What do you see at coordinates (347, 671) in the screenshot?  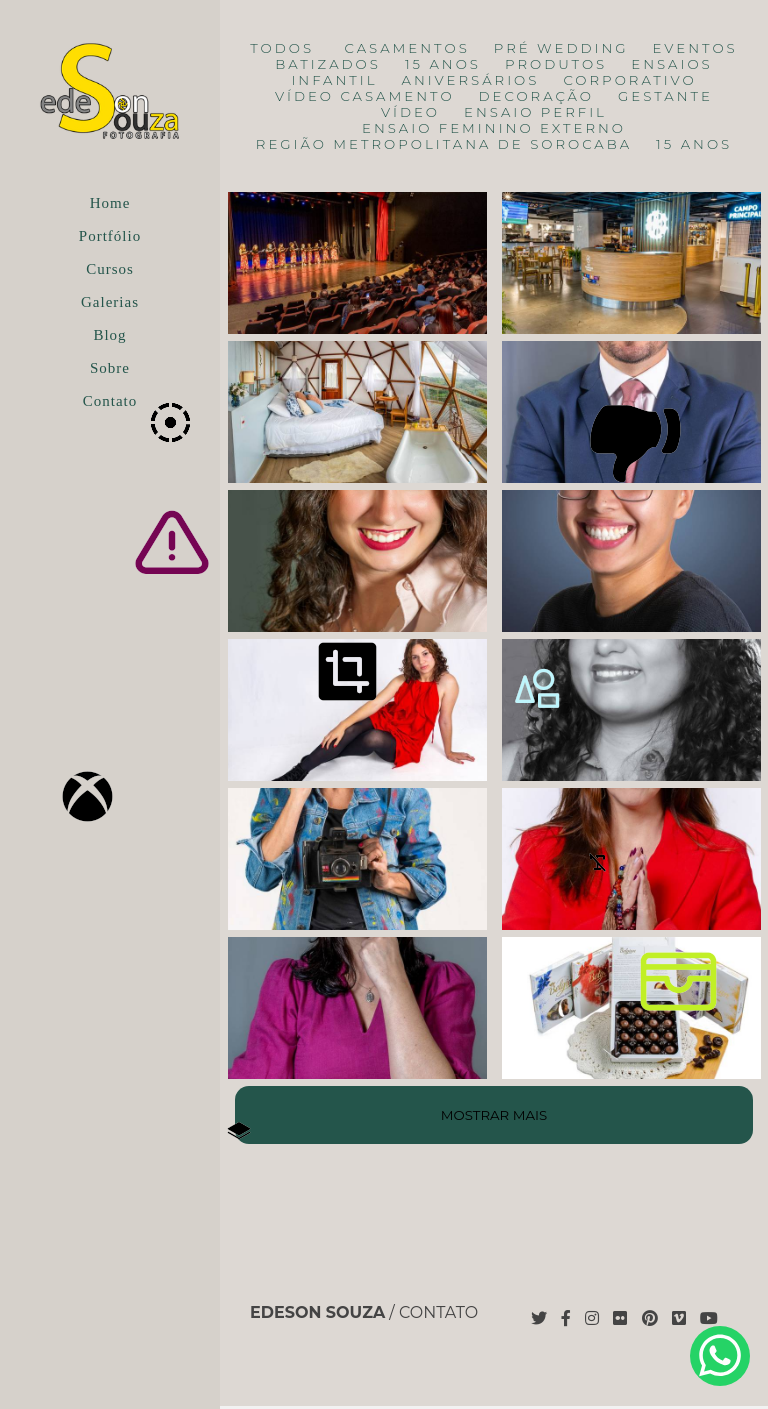 I see `crop an image or photo` at bounding box center [347, 671].